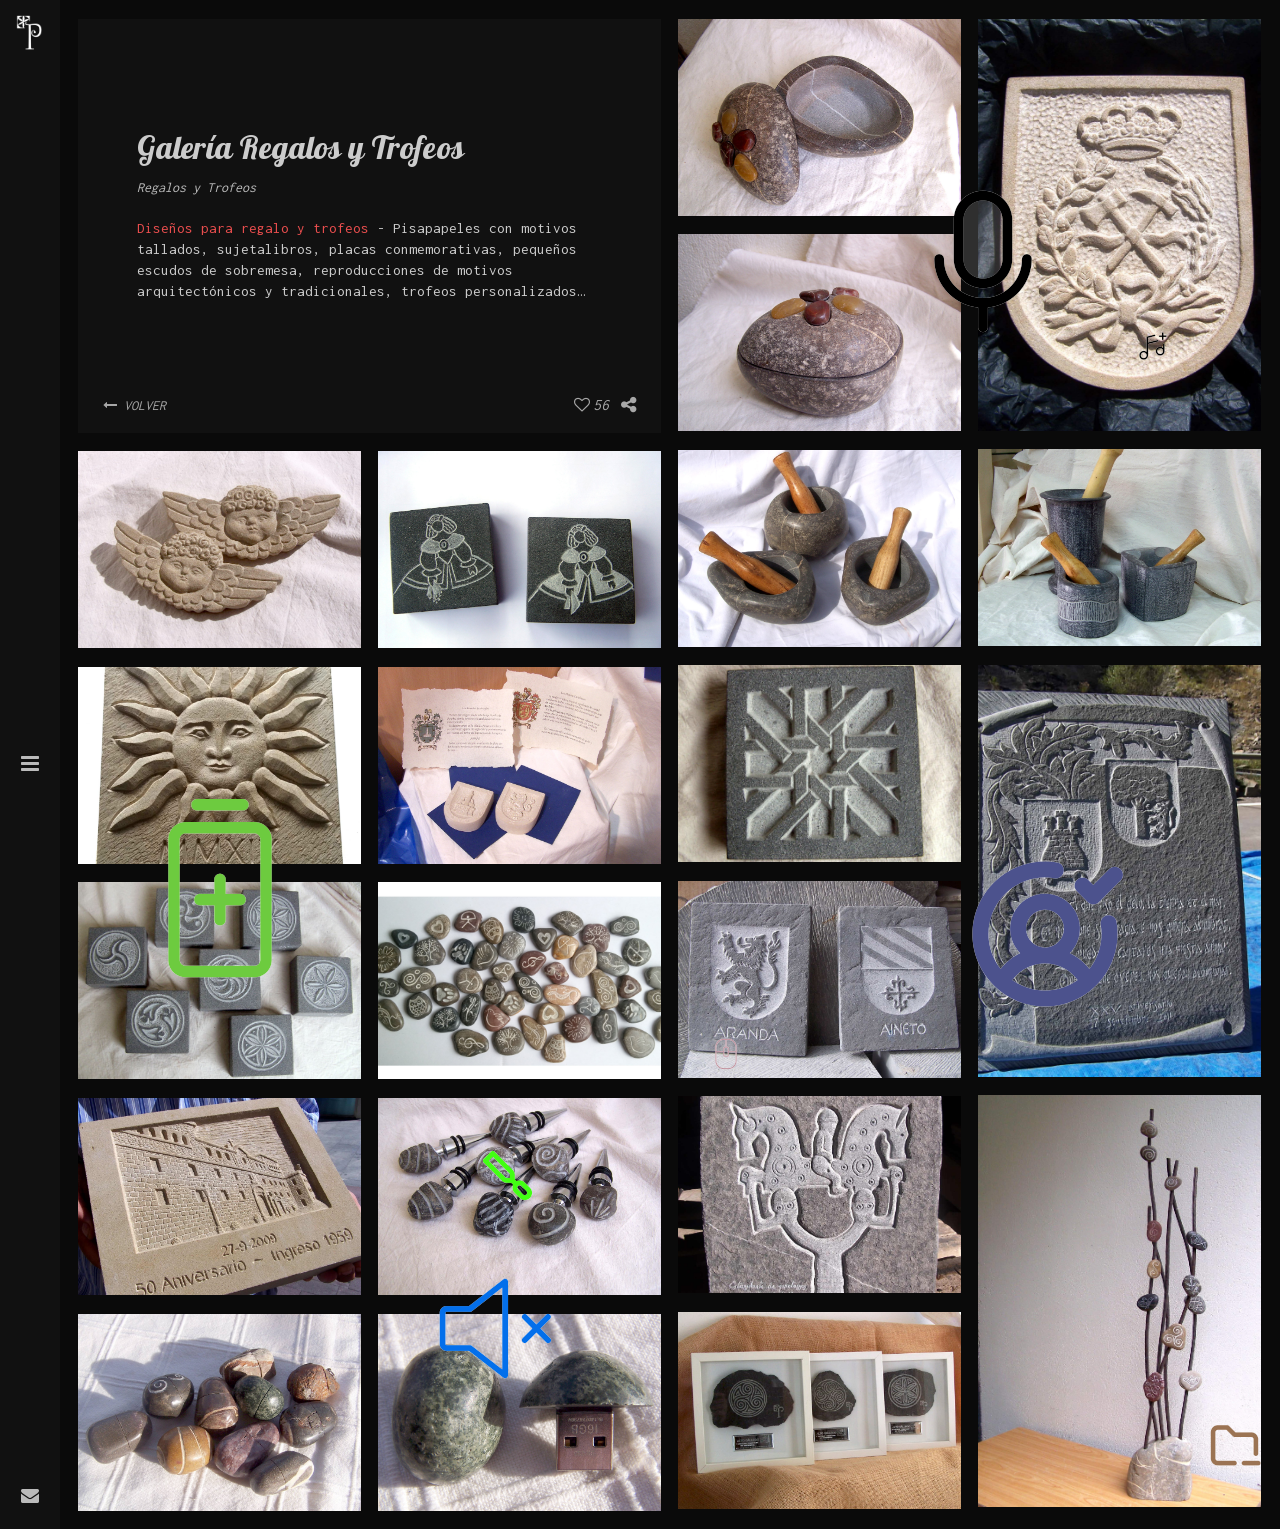 The width and height of the screenshot is (1280, 1529). Describe the element at coordinates (489, 1328) in the screenshot. I see `mute audio or sound` at that location.